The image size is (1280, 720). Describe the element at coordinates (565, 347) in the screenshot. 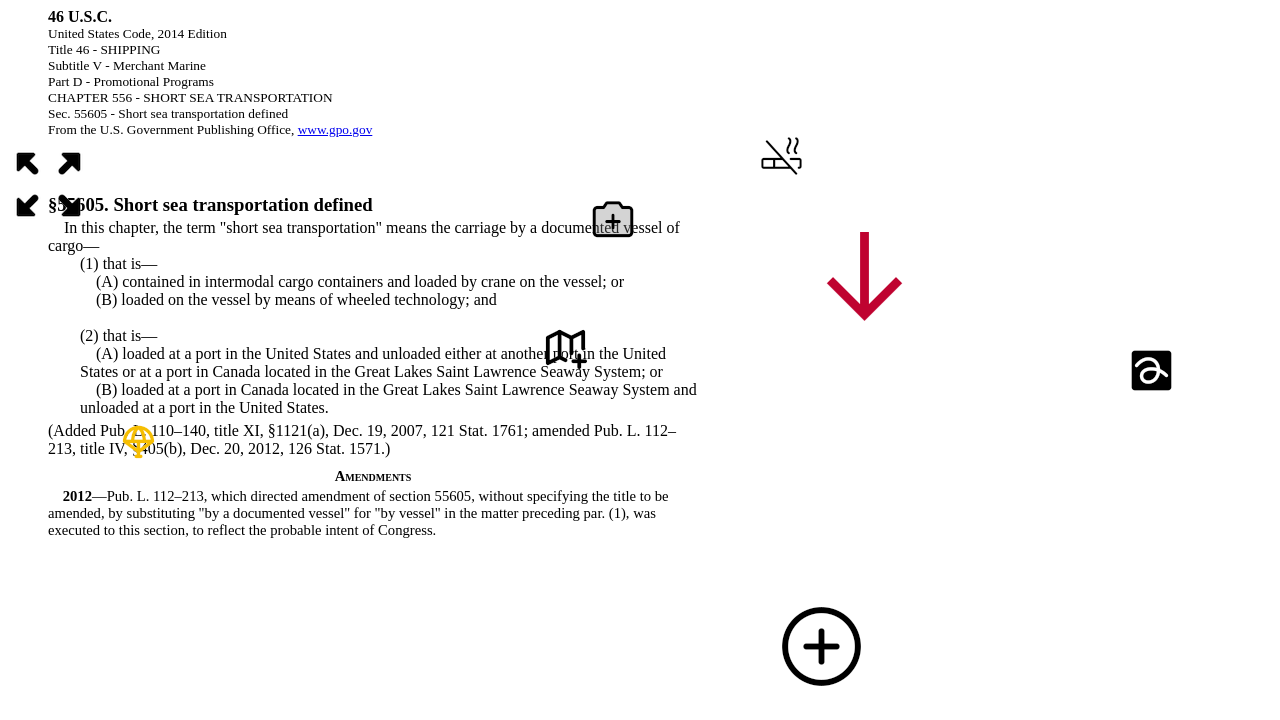

I see `add a new location to the map` at that location.